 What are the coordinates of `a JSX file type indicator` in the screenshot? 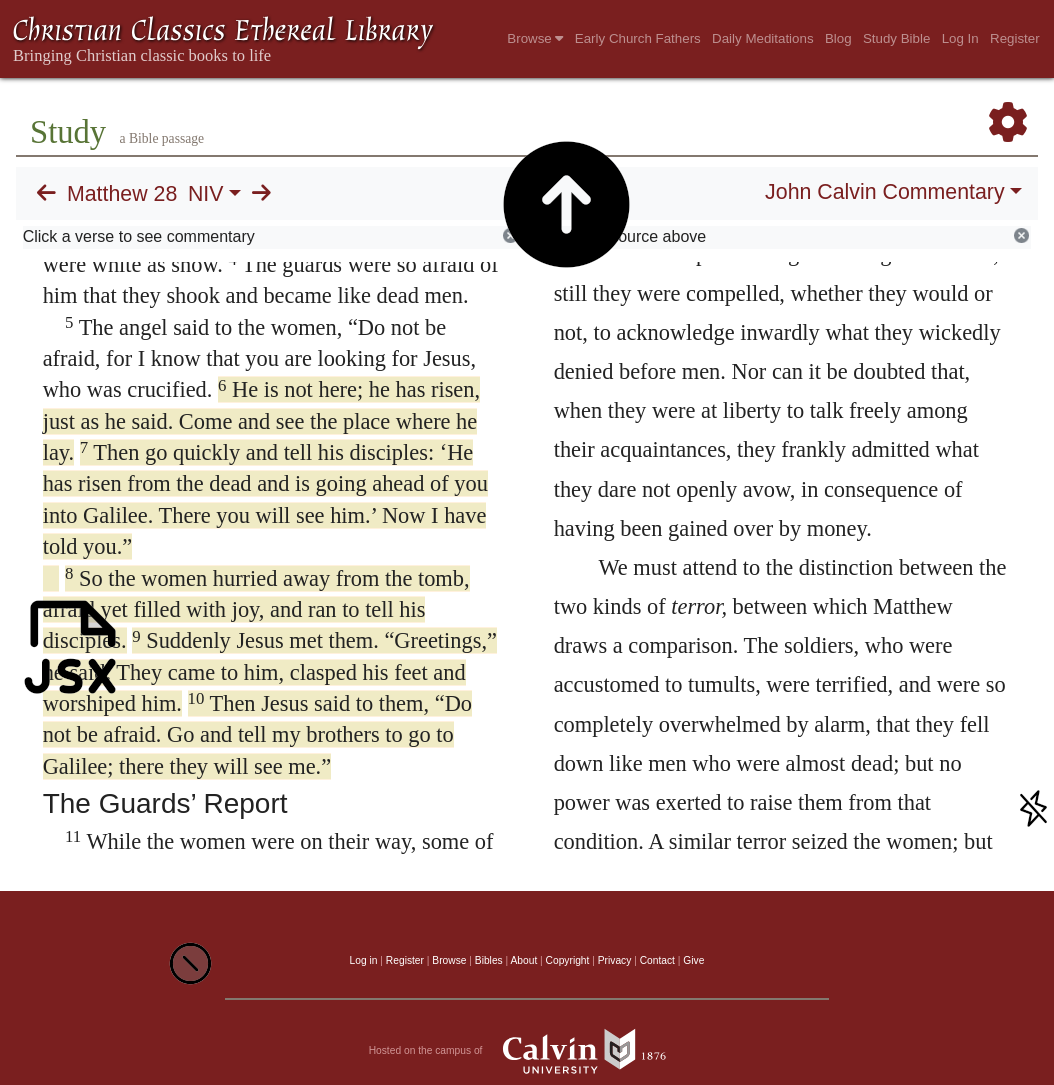 It's located at (73, 651).